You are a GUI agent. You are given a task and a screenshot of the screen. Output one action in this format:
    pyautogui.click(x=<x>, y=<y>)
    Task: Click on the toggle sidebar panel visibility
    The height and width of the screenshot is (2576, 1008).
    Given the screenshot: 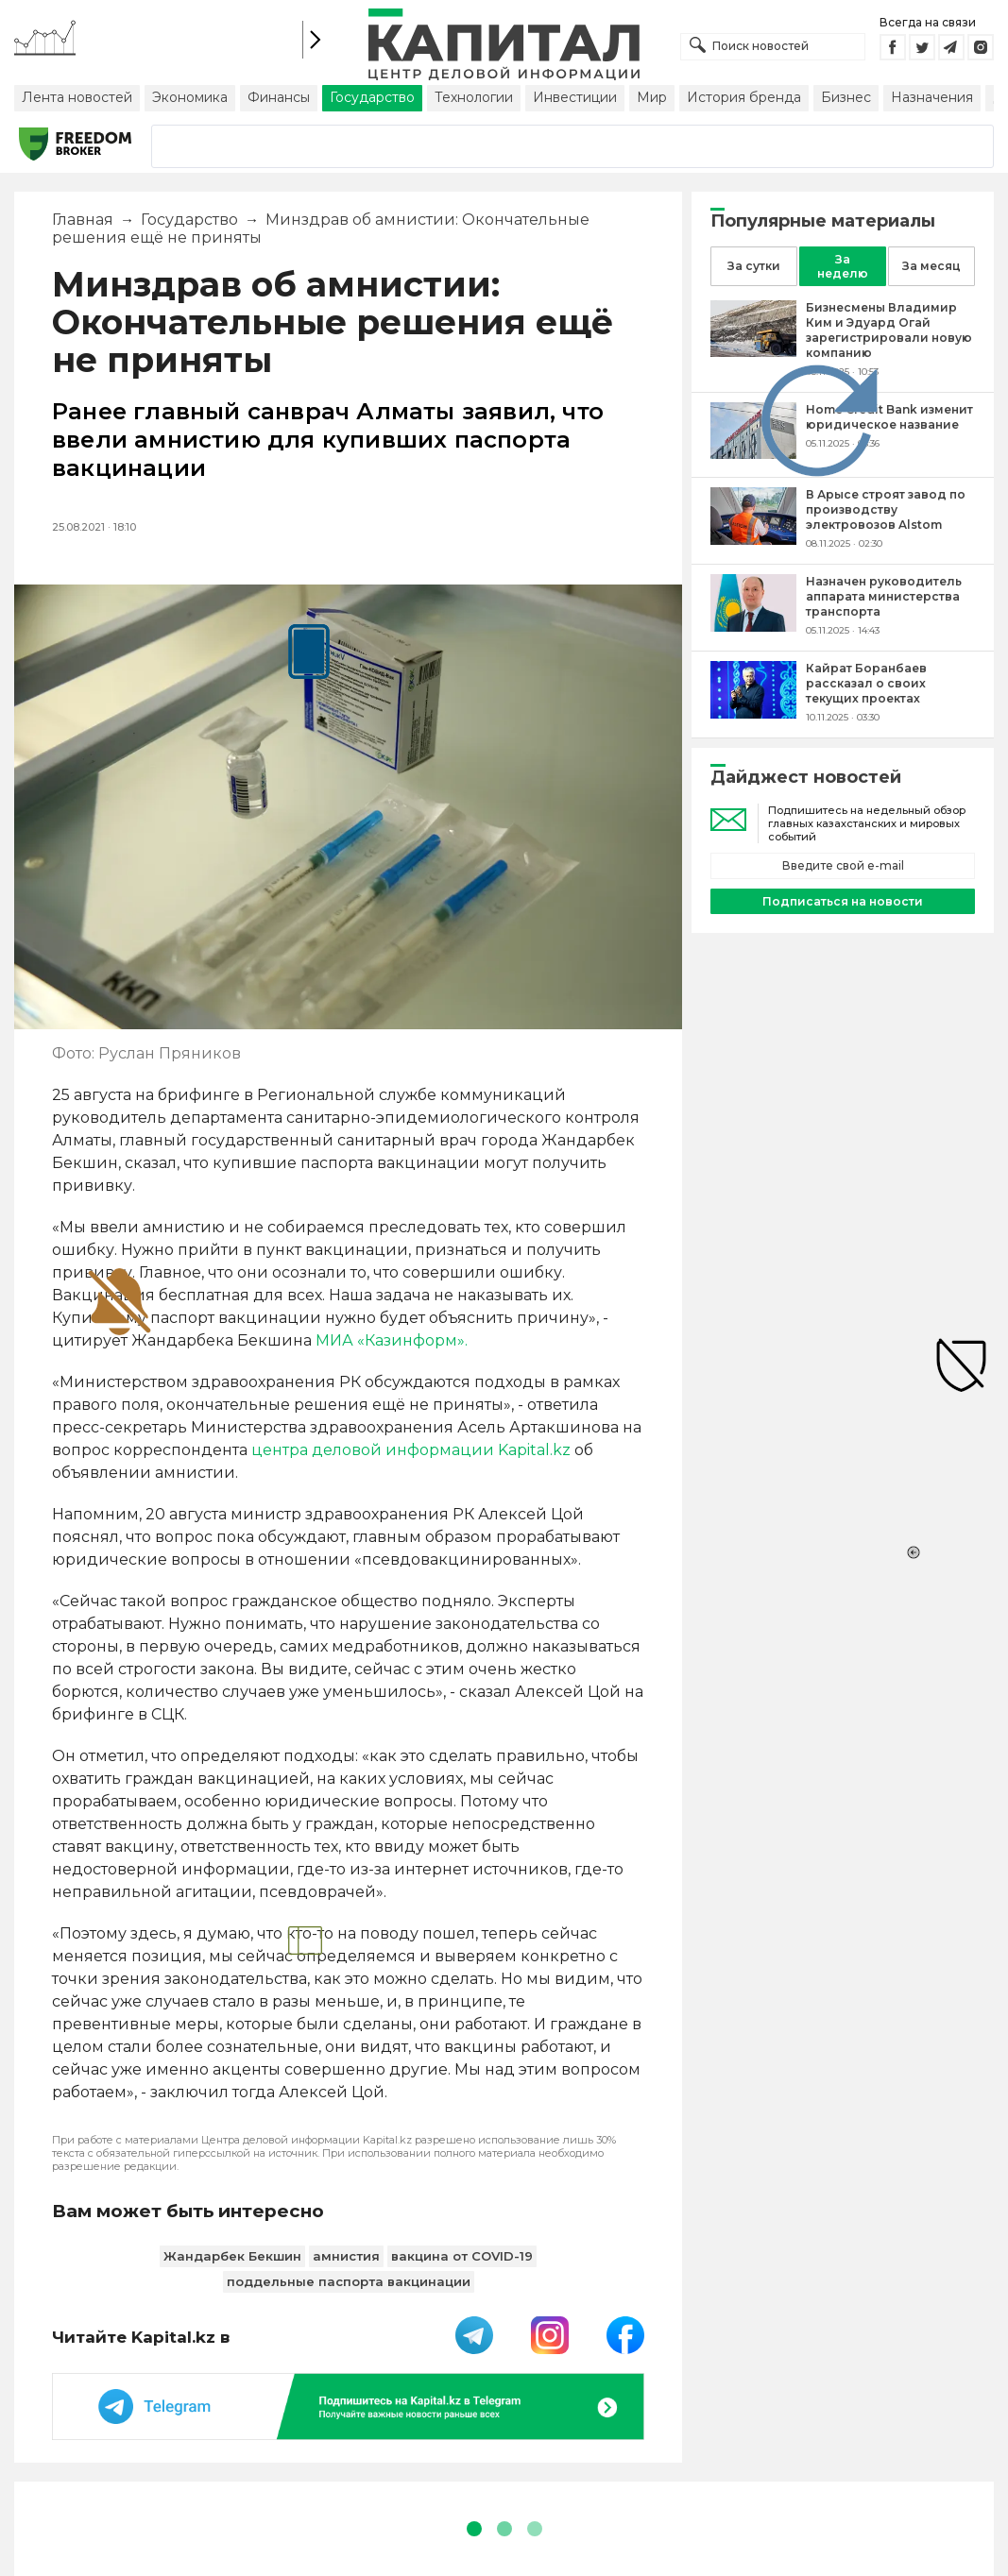 What is the action you would take?
    pyautogui.click(x=305, y=1940)
    